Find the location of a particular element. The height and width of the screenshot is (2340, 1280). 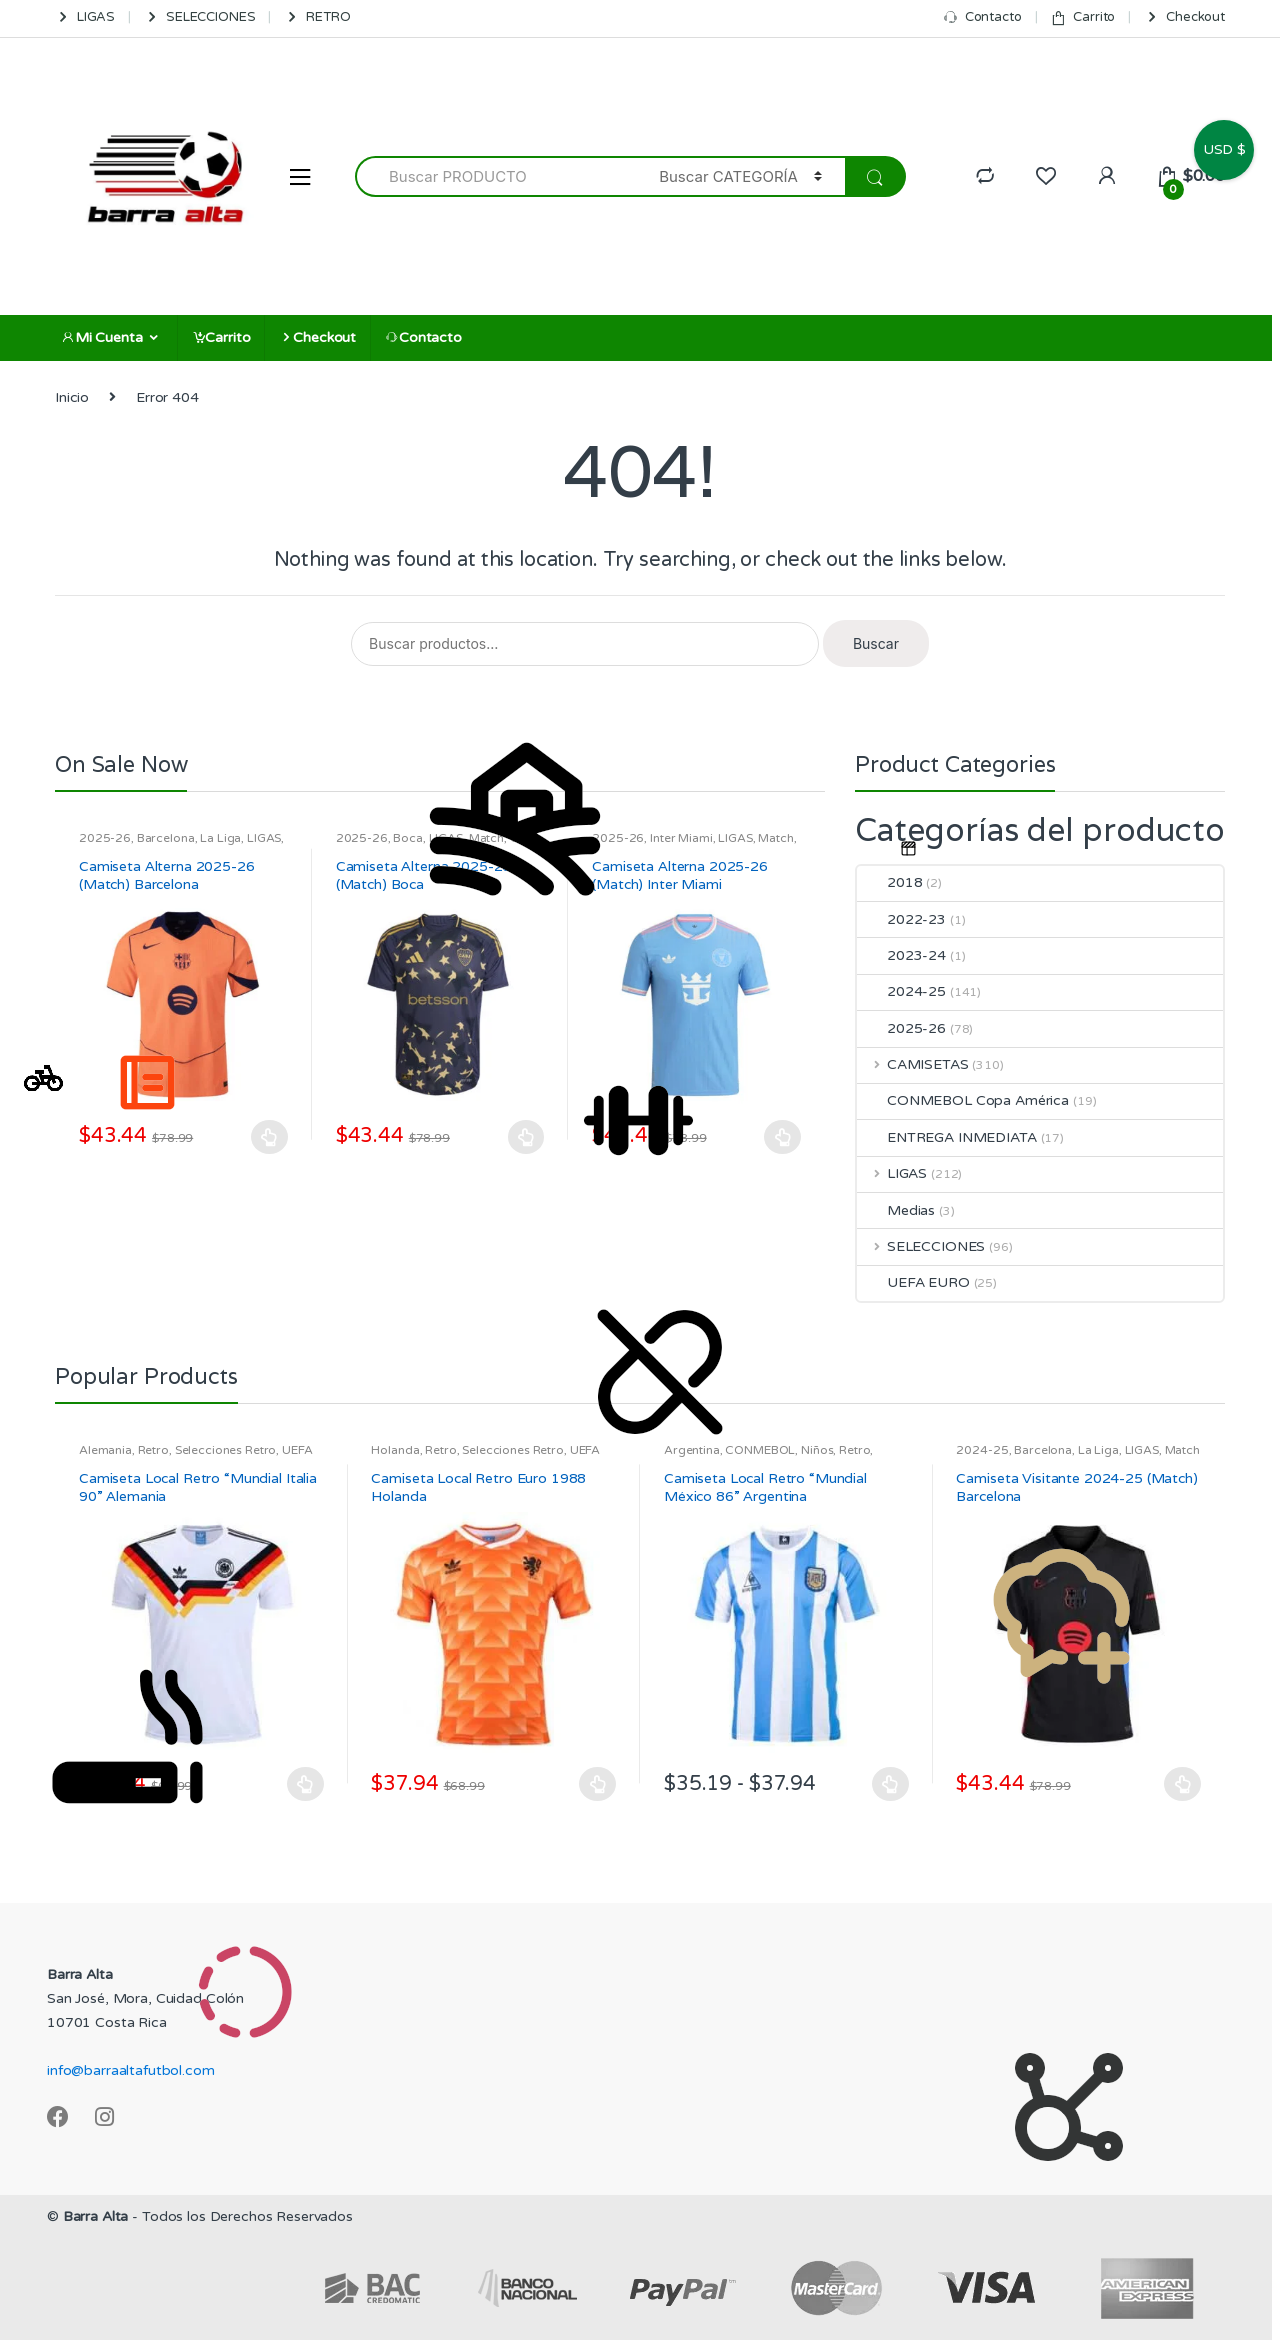

indicates loading or processing in progress is located at coordinates (245, 1992).